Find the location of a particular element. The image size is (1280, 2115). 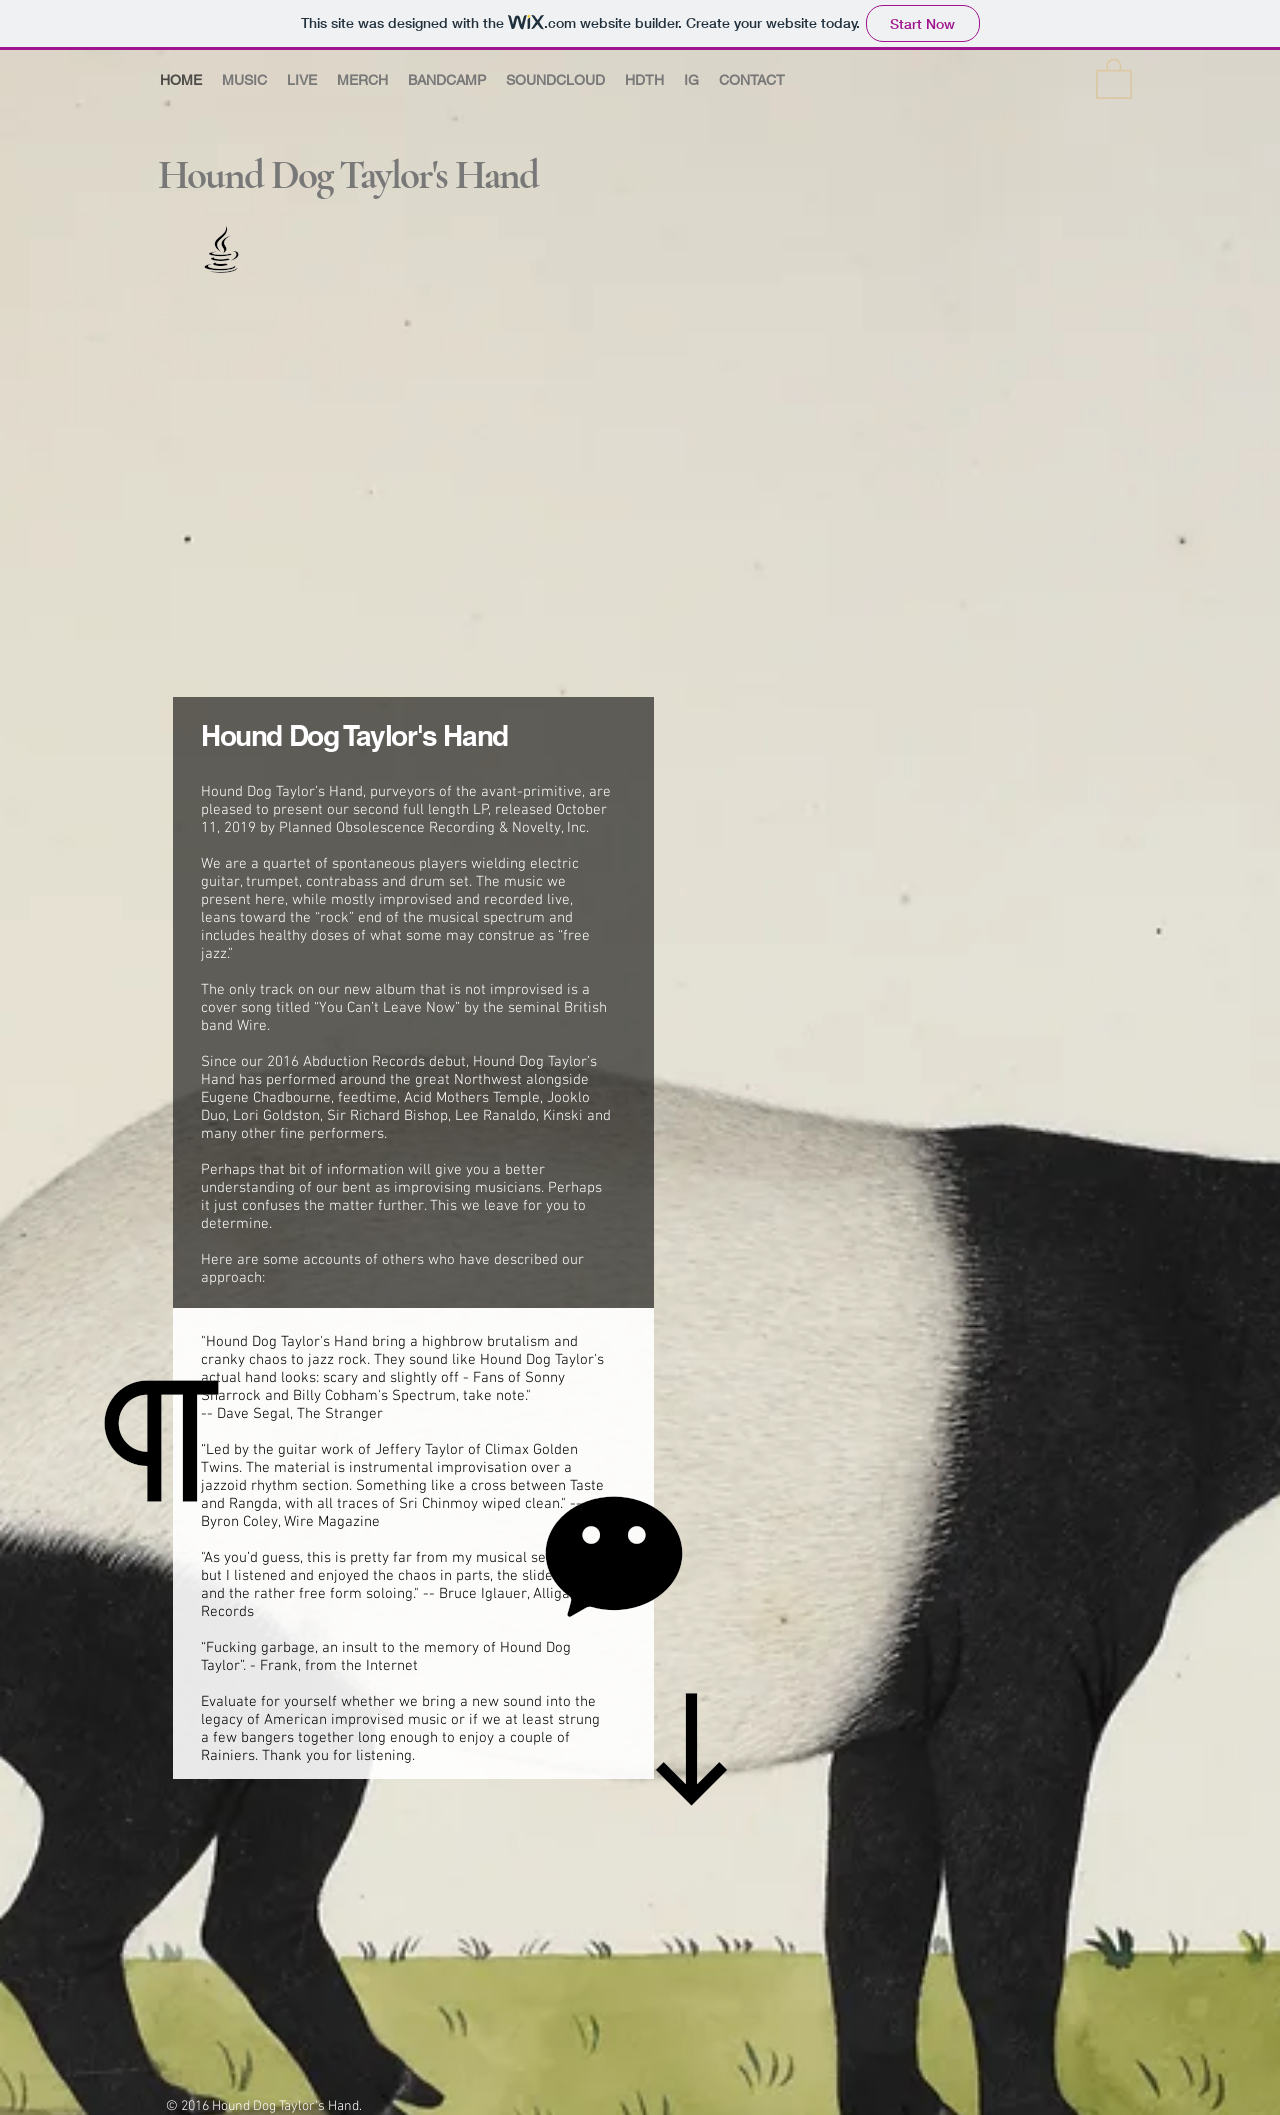

scroll down for more content is located at coordinates (691, 1749).